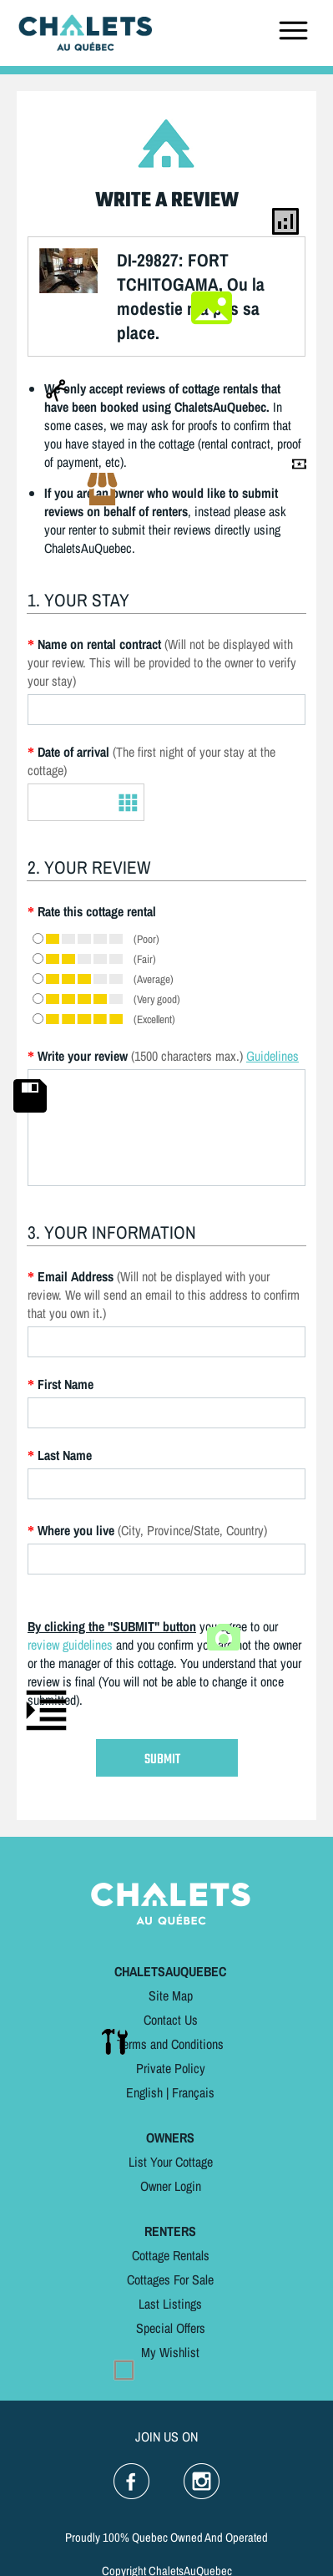 This screenshot has height=2576, width=333. I want to click on take a photo, so click(224, 1637).